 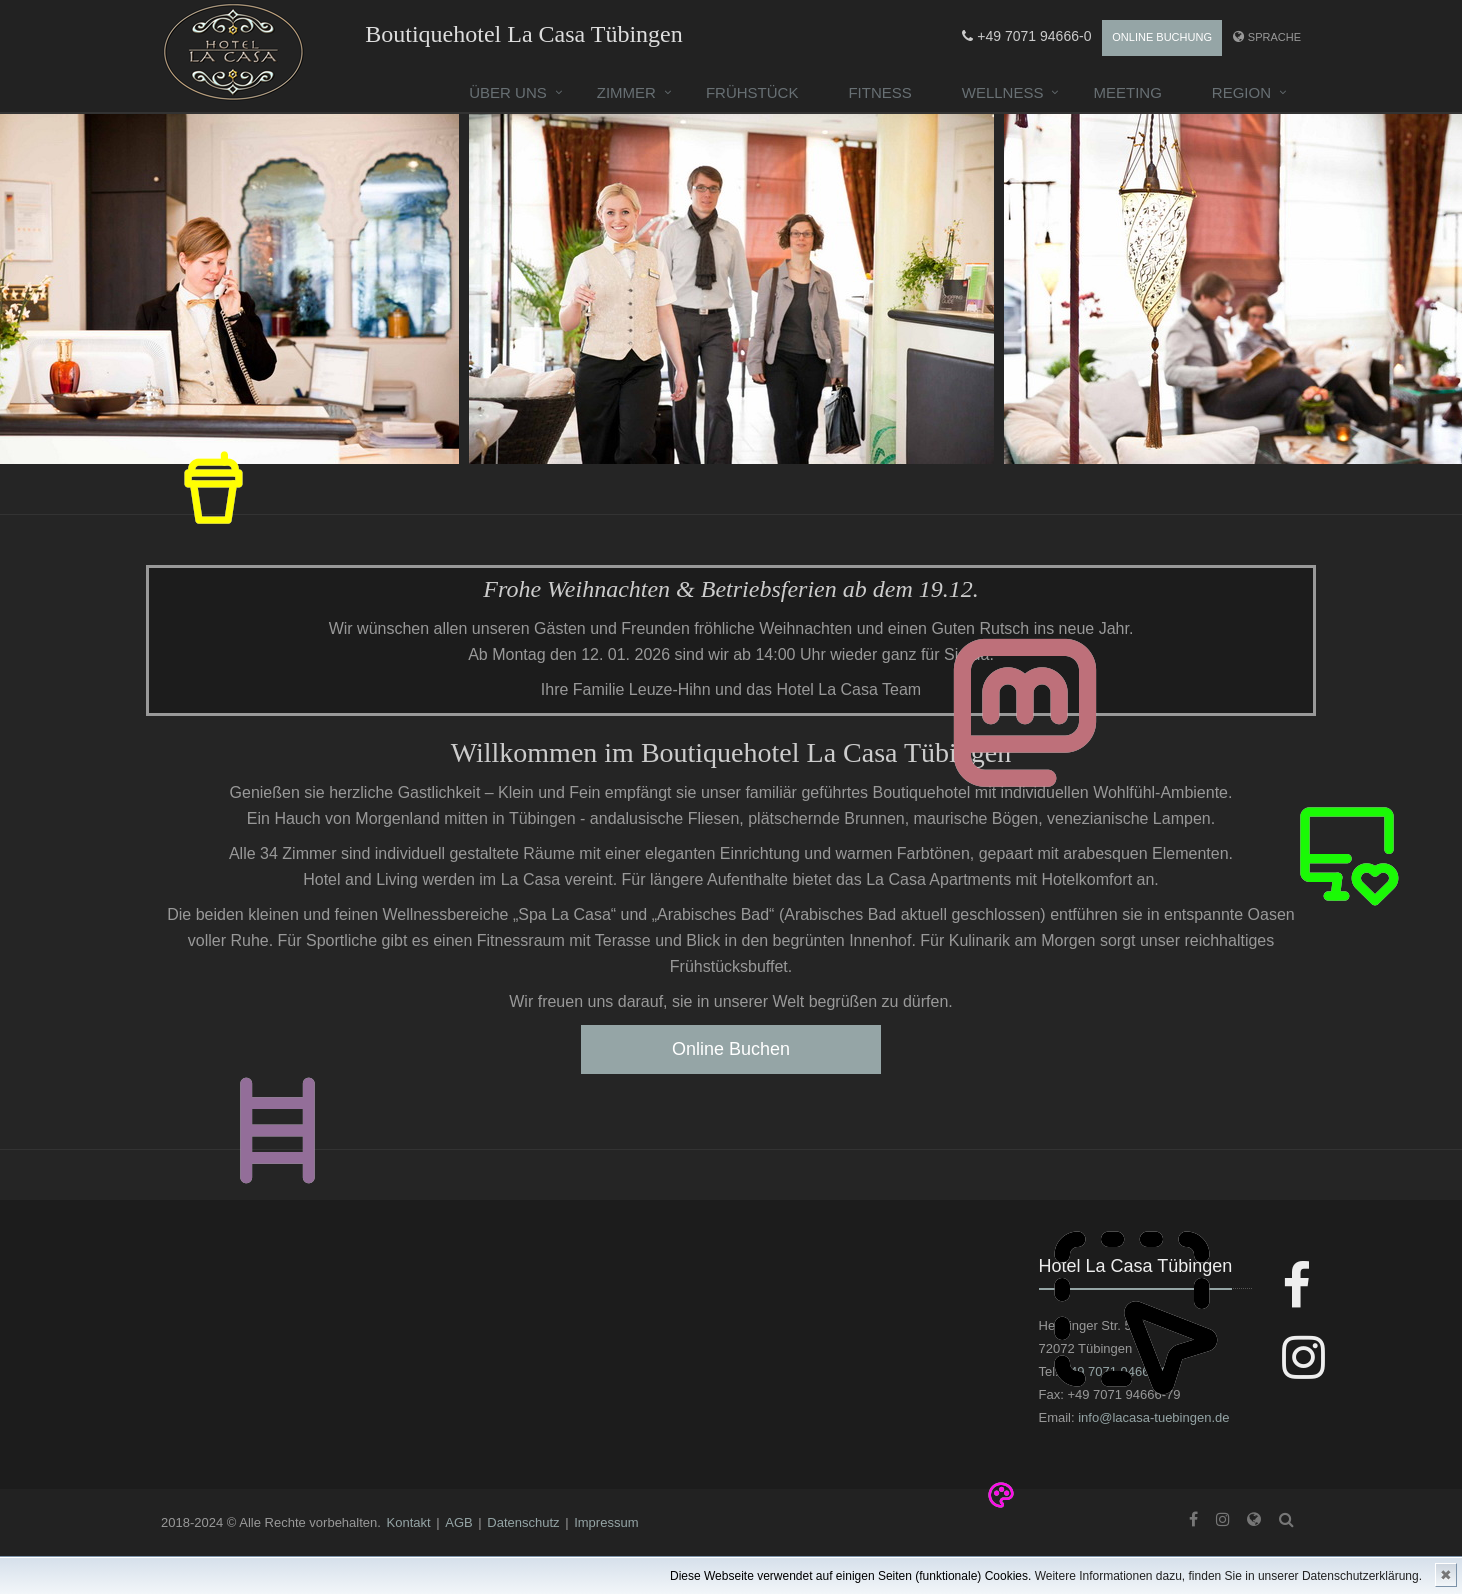 I want to click on open mastodon app, so click(x=1025, y=710).